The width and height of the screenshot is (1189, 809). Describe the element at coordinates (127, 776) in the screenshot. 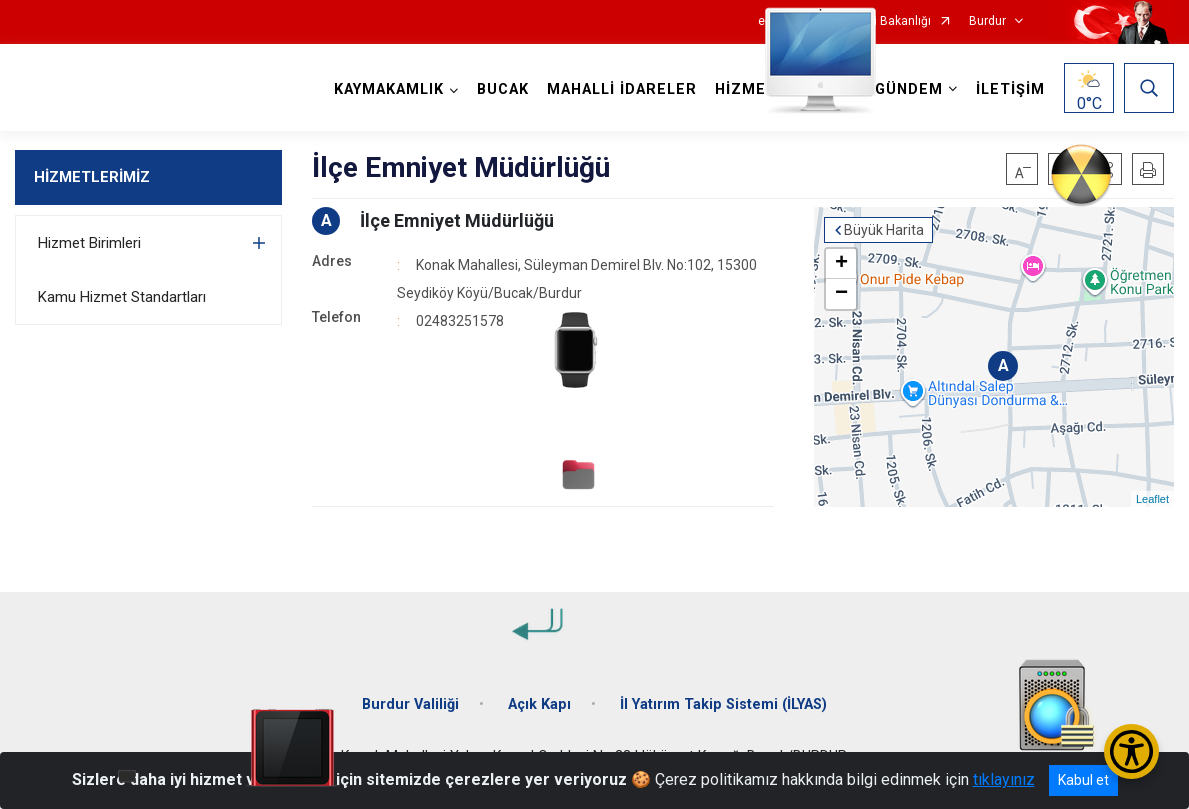

I see `indicates a connected bluetooth device` at that location.